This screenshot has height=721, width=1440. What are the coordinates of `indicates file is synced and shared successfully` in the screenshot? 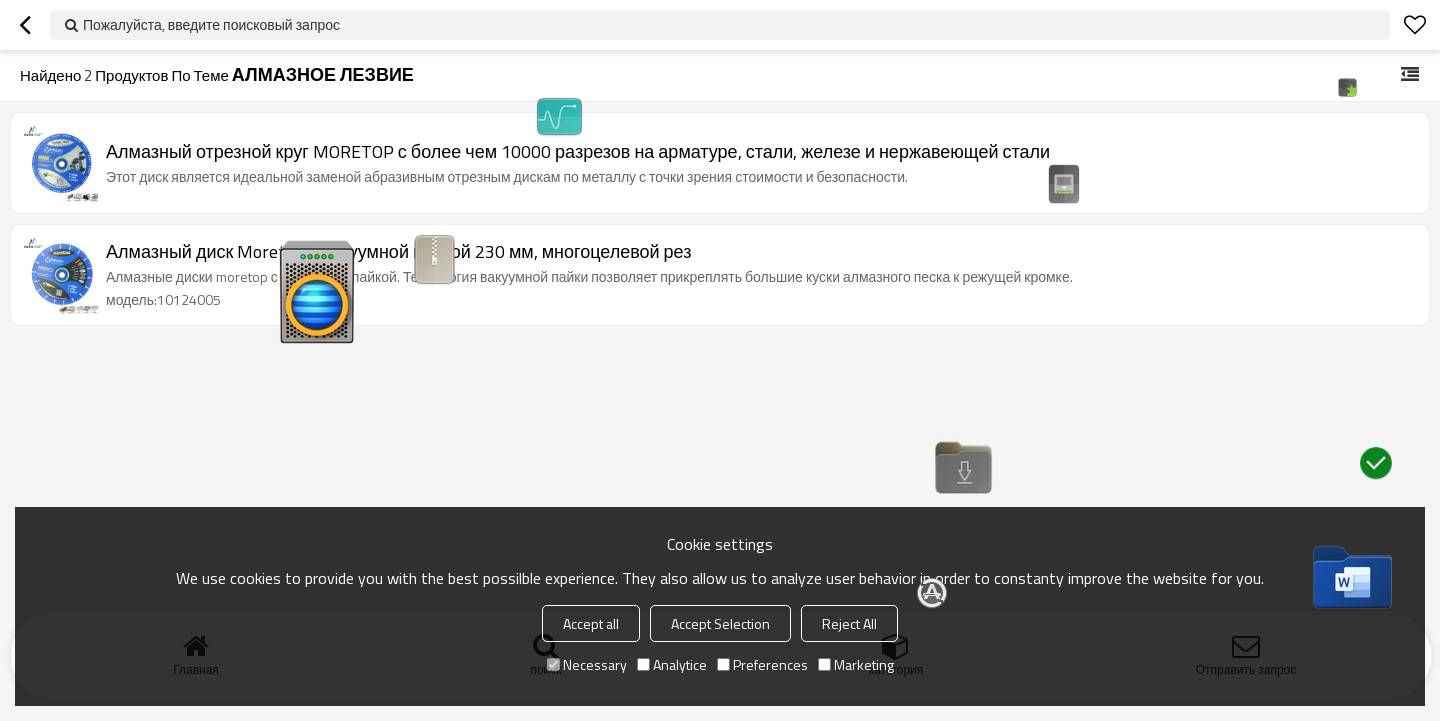 It's located at (1376, 463).